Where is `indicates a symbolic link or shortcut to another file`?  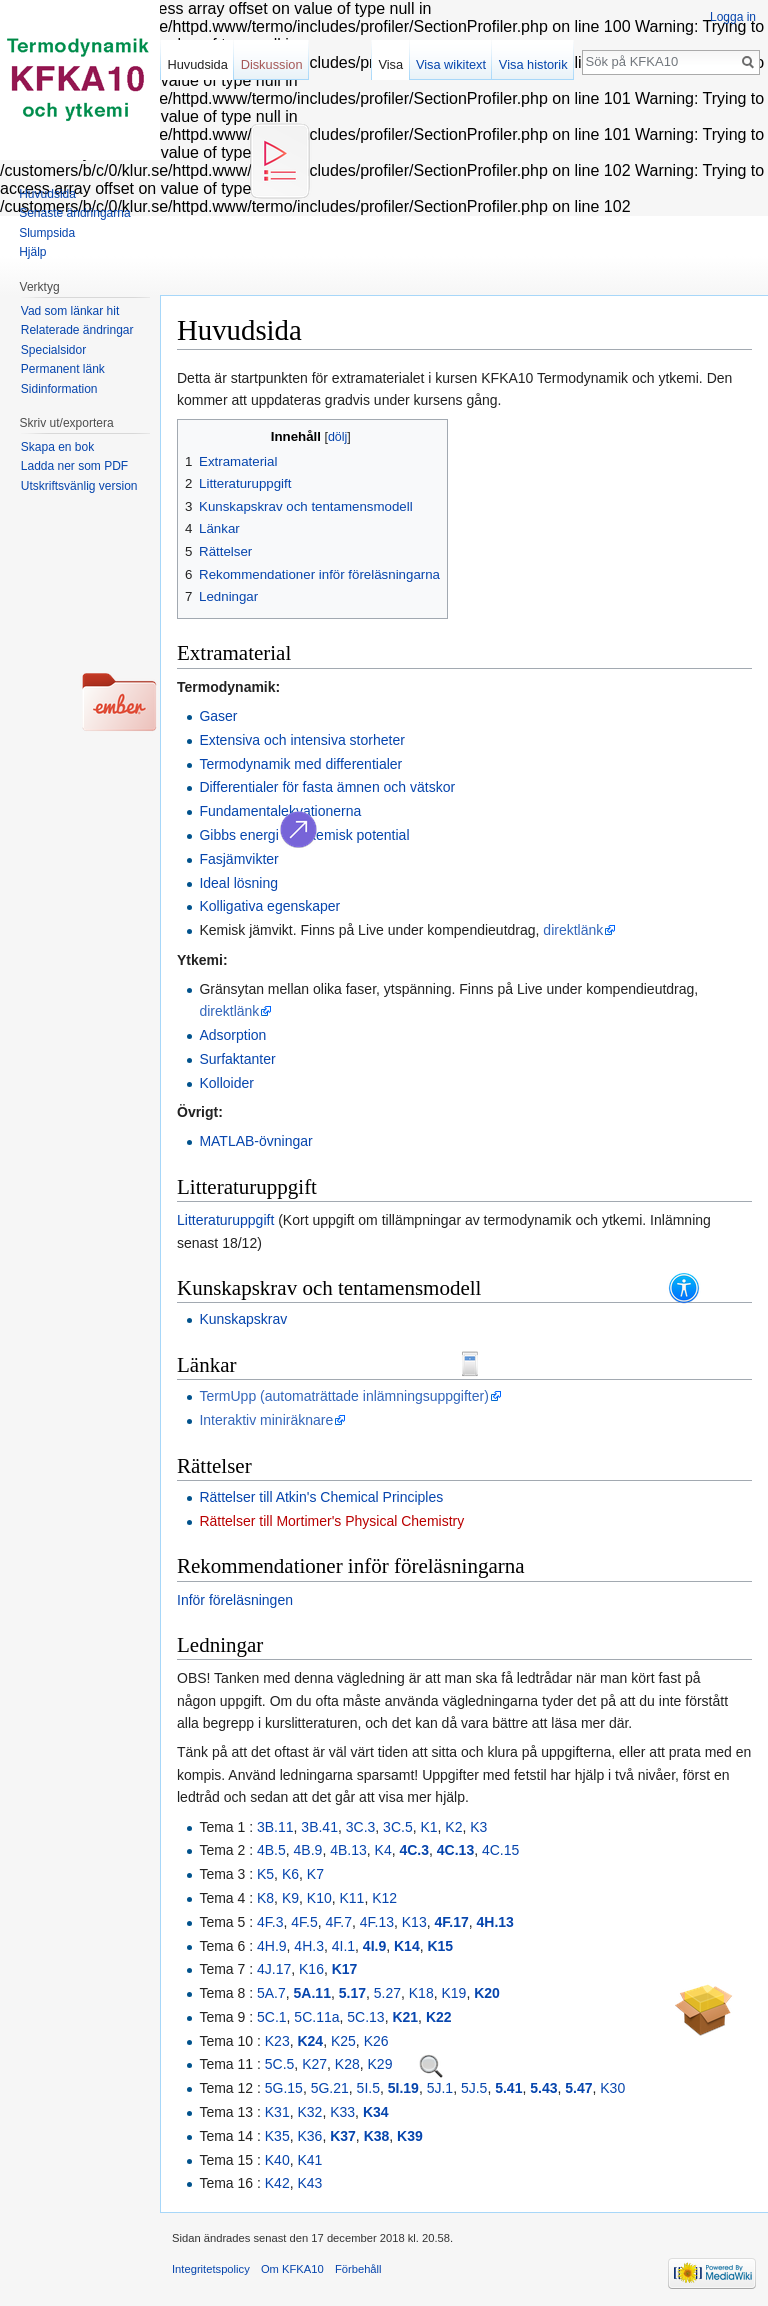 indicates a symbolic link or shortcut to another file is located at coordinates (298, 829).